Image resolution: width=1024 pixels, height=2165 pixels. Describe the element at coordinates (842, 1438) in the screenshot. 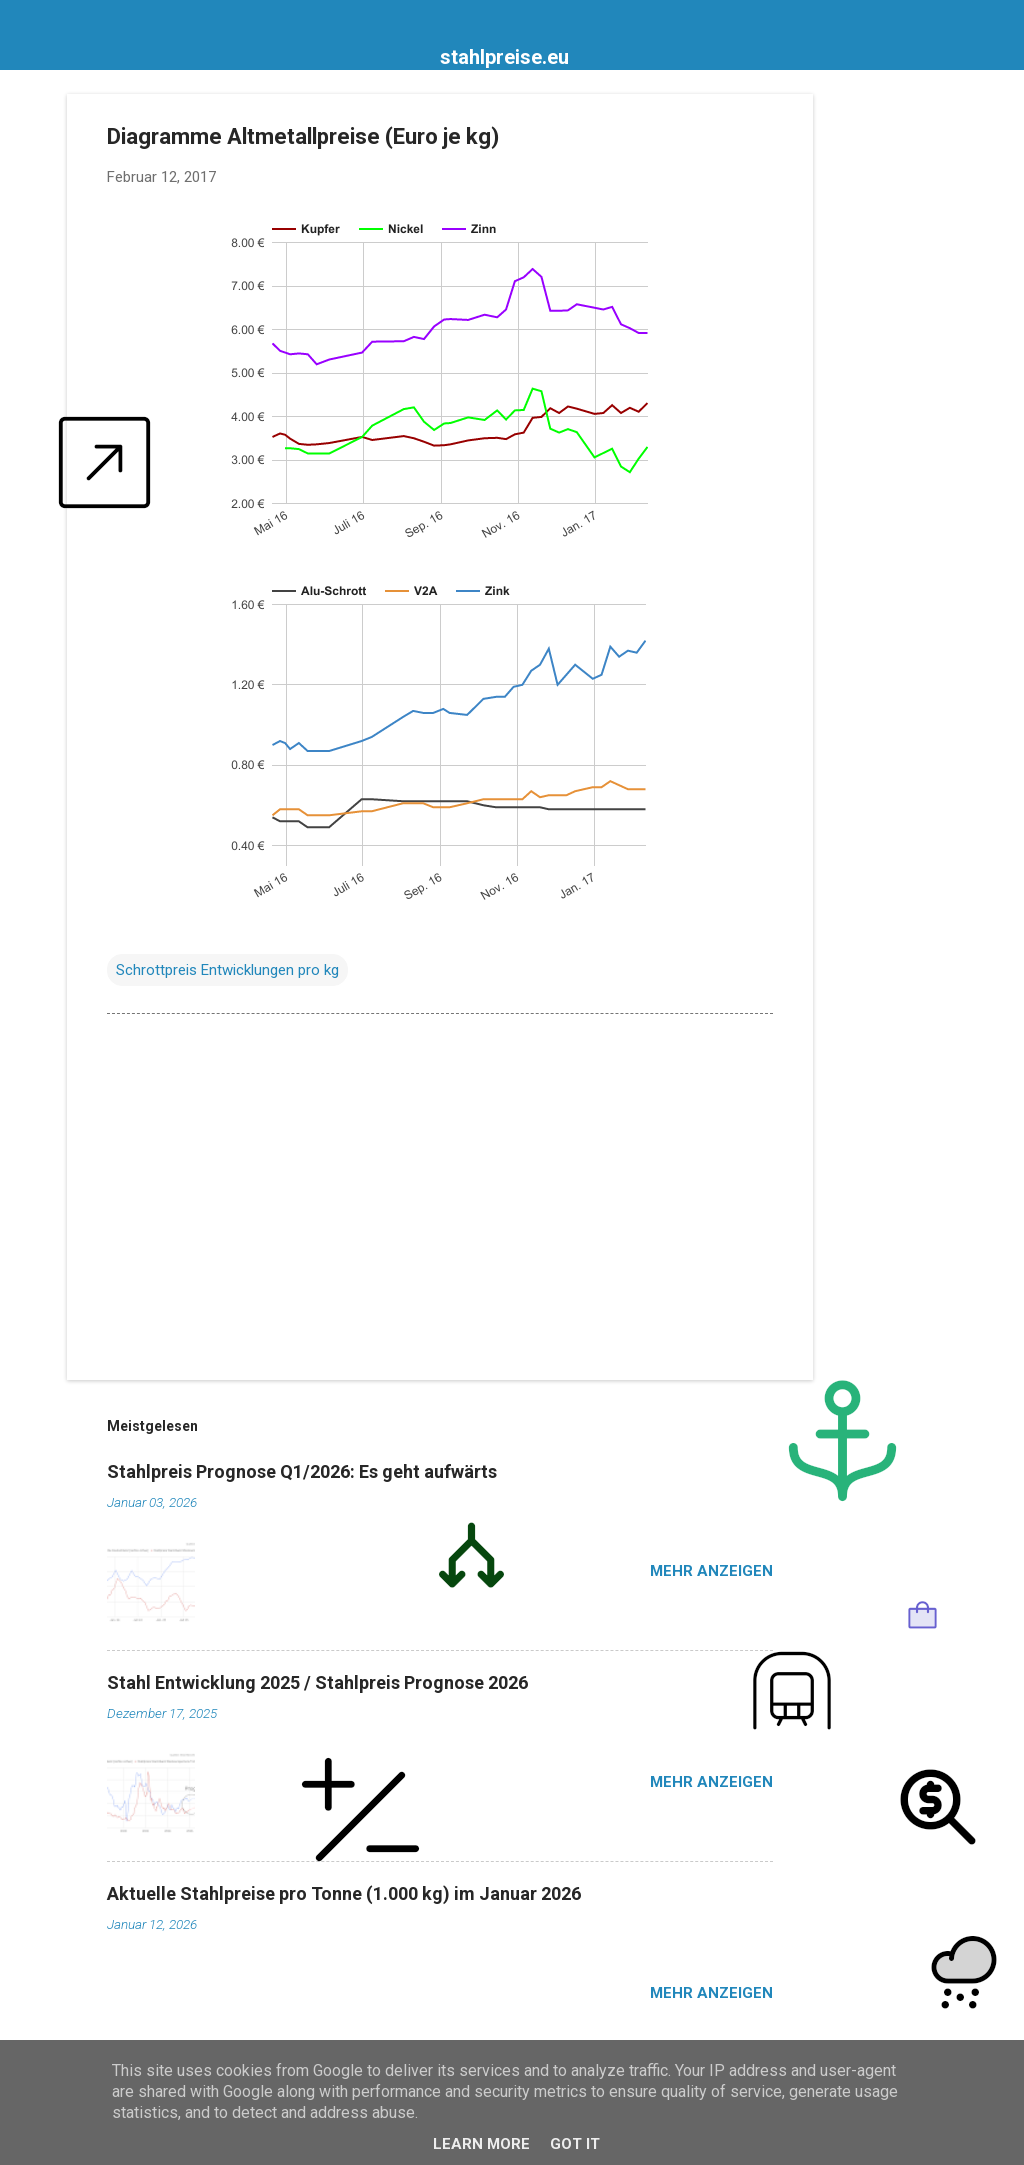

I see `anchor link to a specific section on a page` at that location.